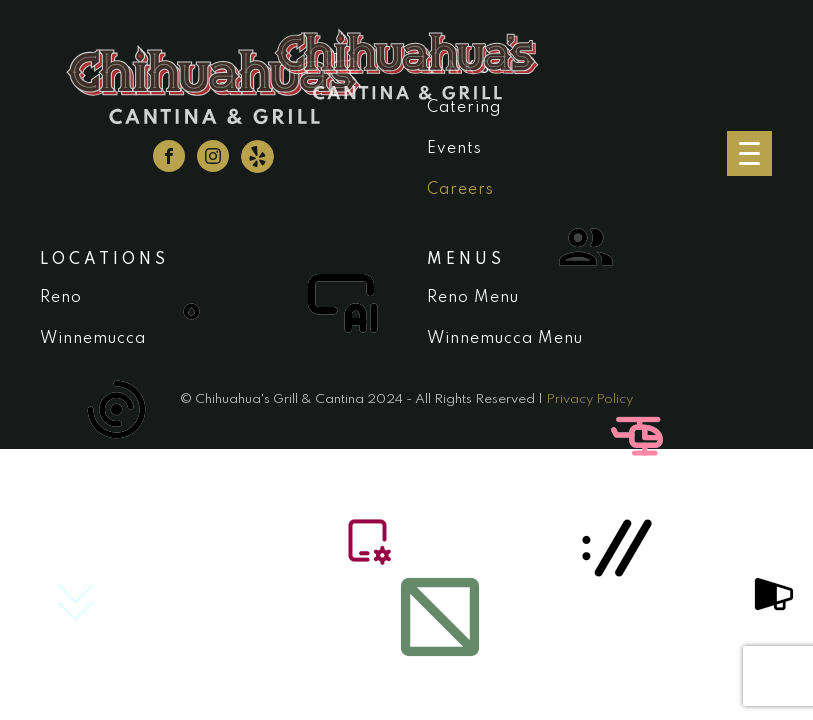 Image resolution: width=813 pixels, height=720 pixels. What do you see at coordinates (637, 435) in the screenshot?
I see `access helicopter or aerial transport options` at bounding box center [637, 435].